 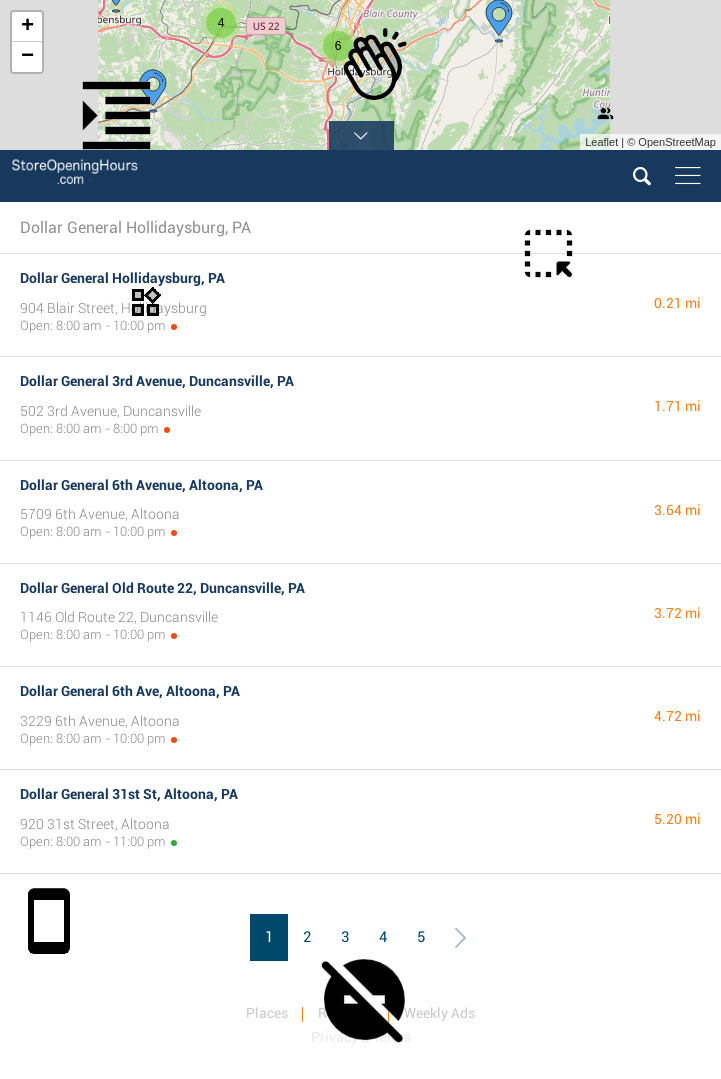 I want to click on access mobile device settings, so click(x=49, y=921).